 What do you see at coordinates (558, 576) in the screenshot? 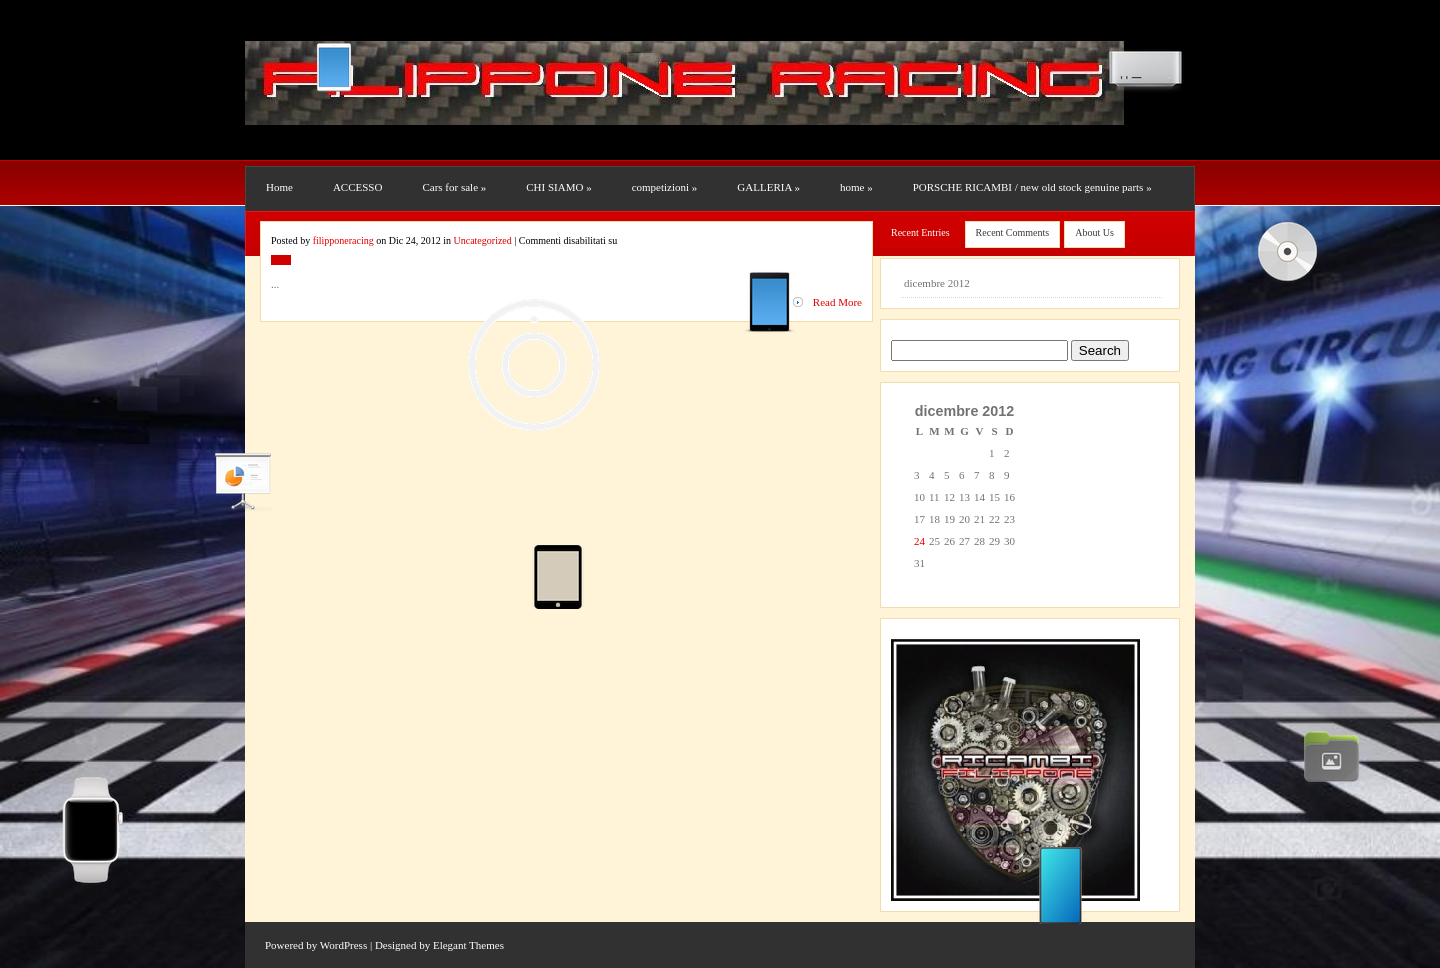
I see `view connected iPad device` at bounding box center [558, 576].